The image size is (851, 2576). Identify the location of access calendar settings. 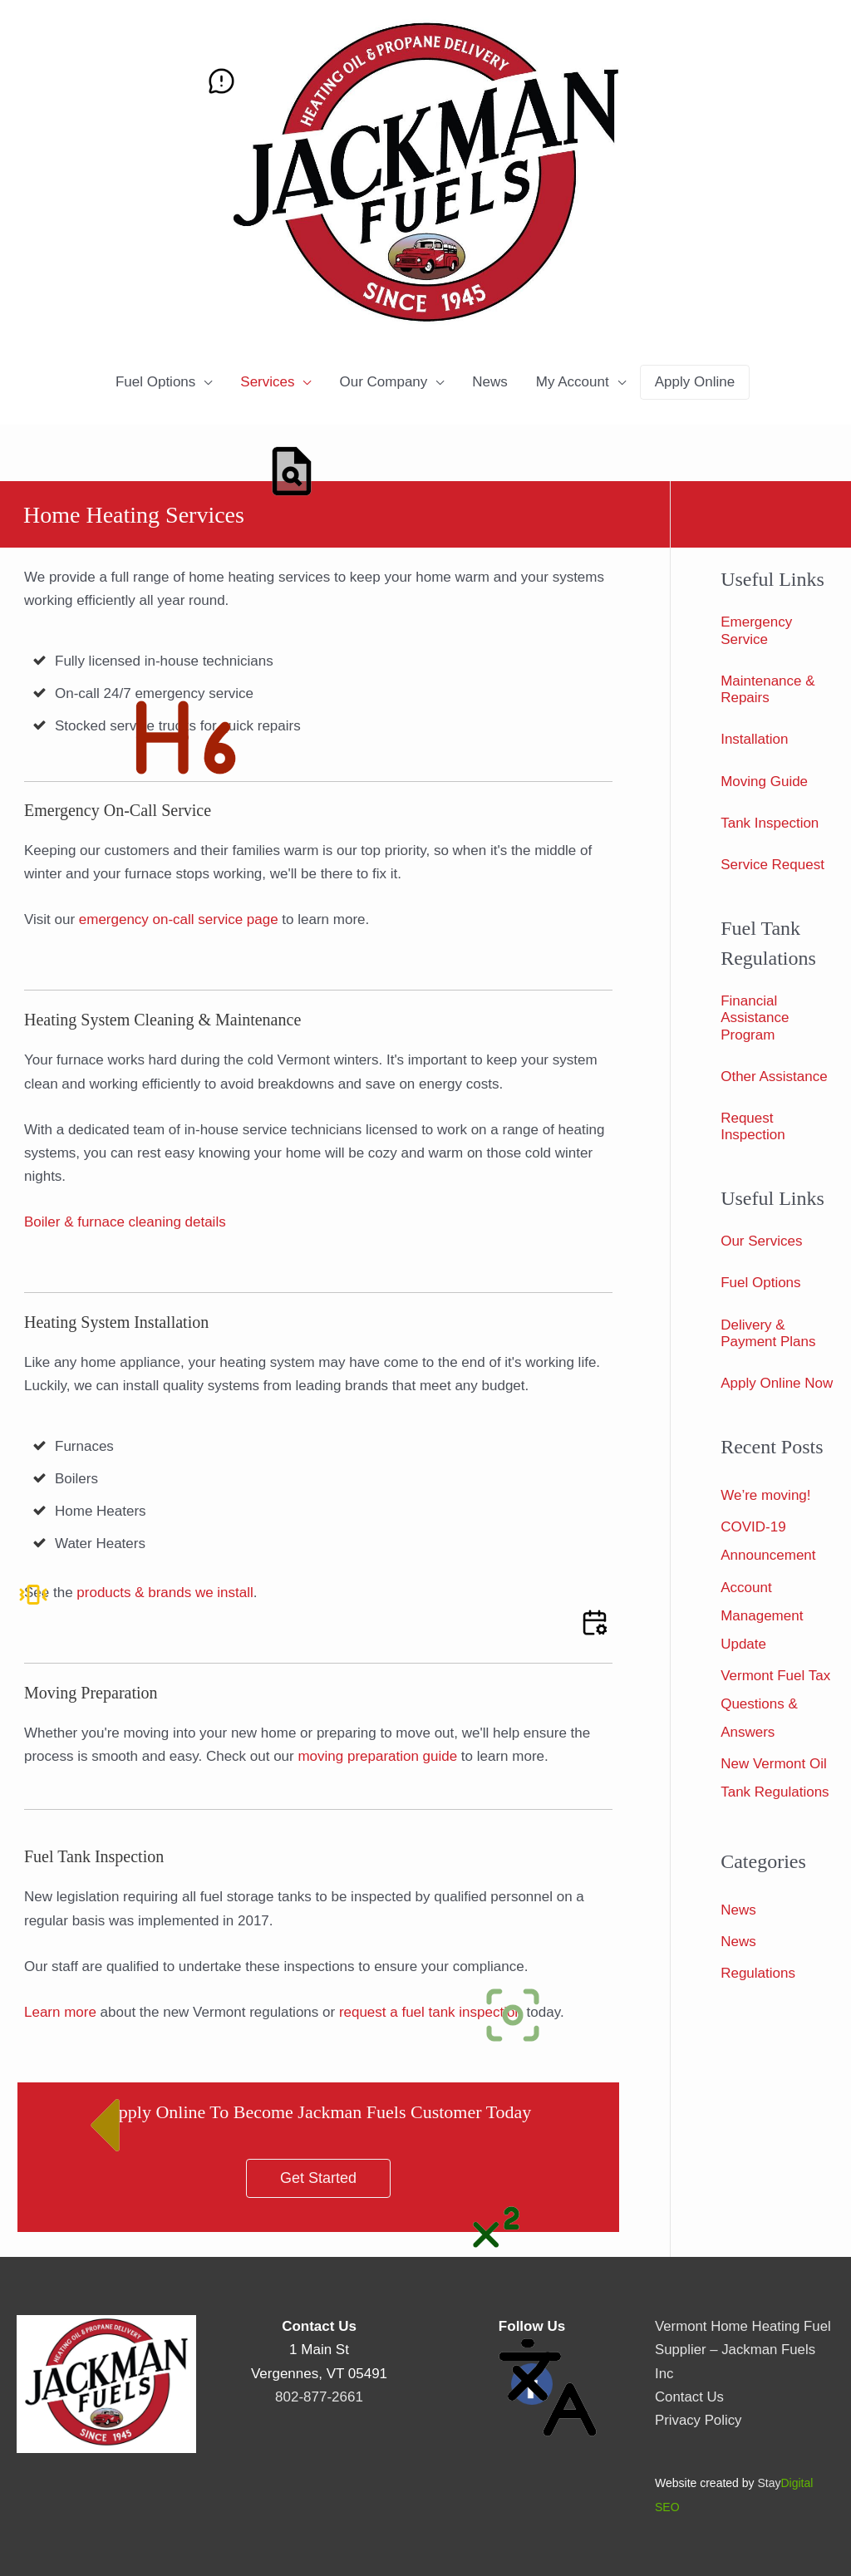
(594, 1622).